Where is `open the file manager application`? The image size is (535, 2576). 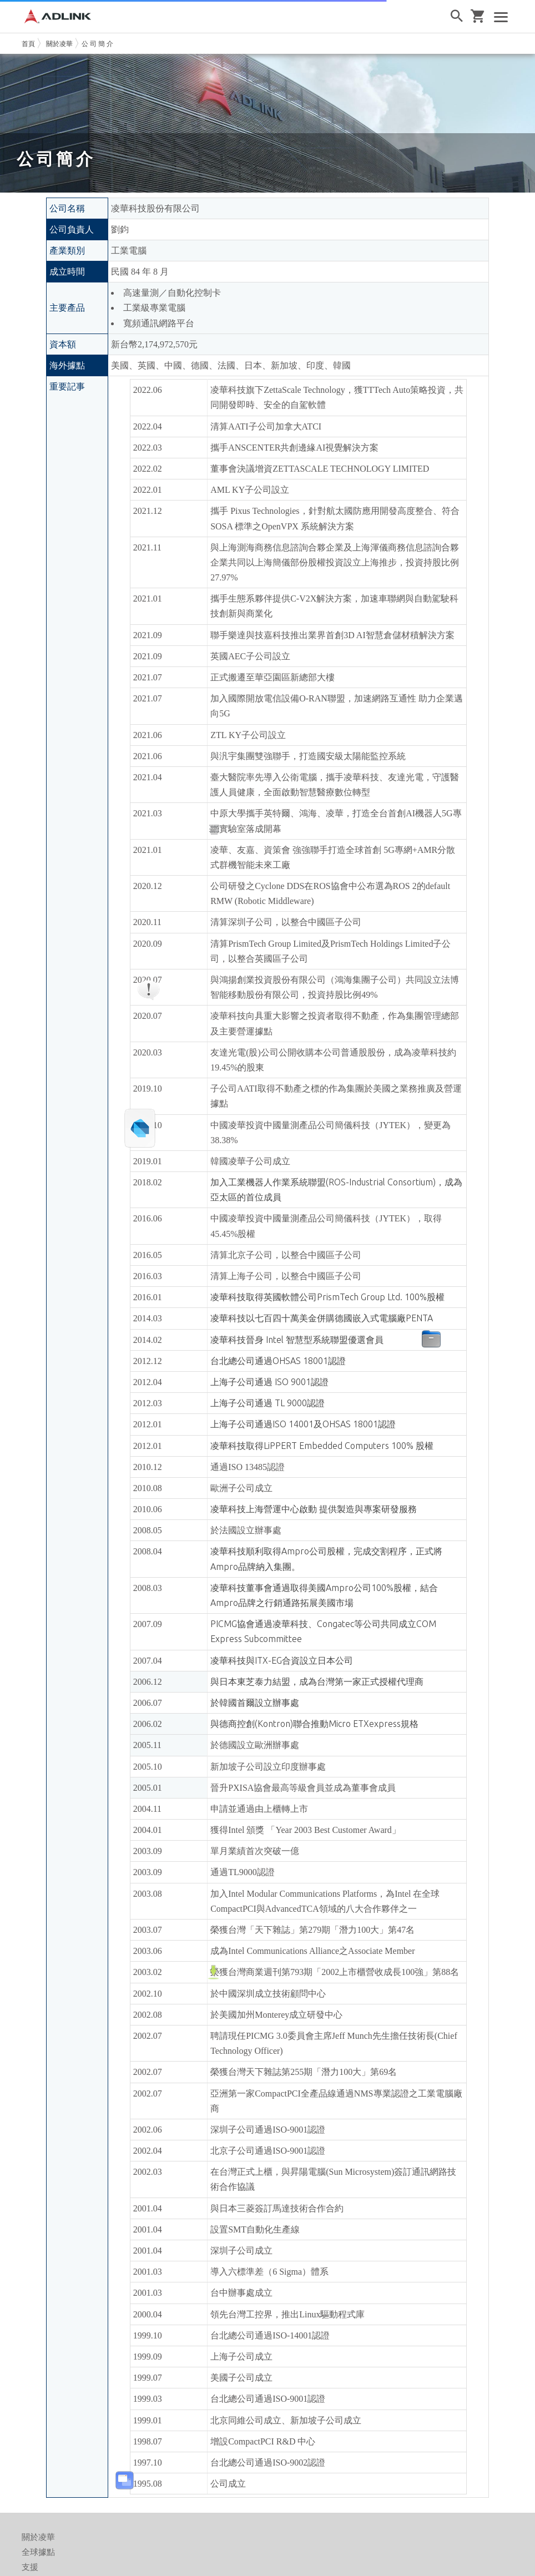 open the file manager application is located at coordinates (431, 1338).